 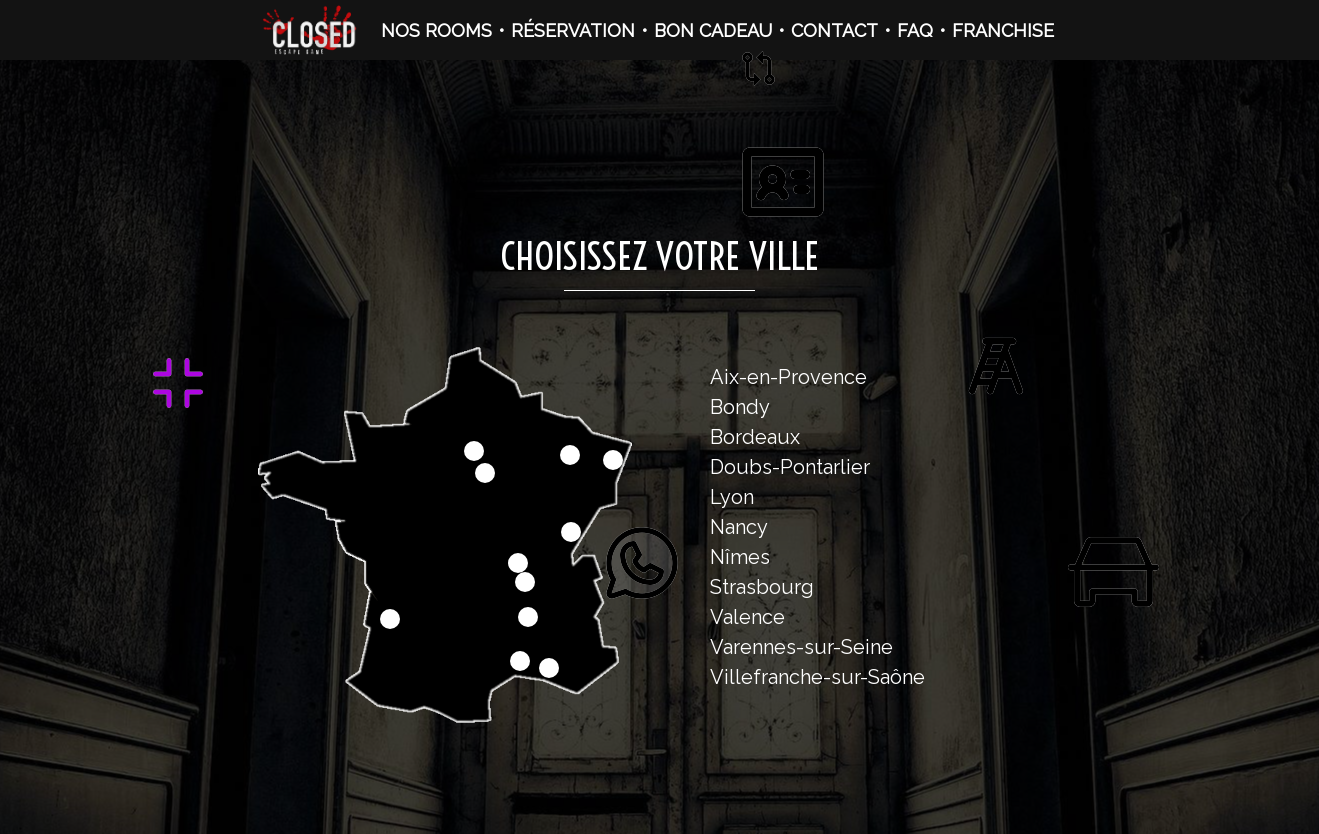 What do you see at coordinates (997, 366) in the screenshot?
I see `access tools or equipment section` at bounding box center [997, 366].